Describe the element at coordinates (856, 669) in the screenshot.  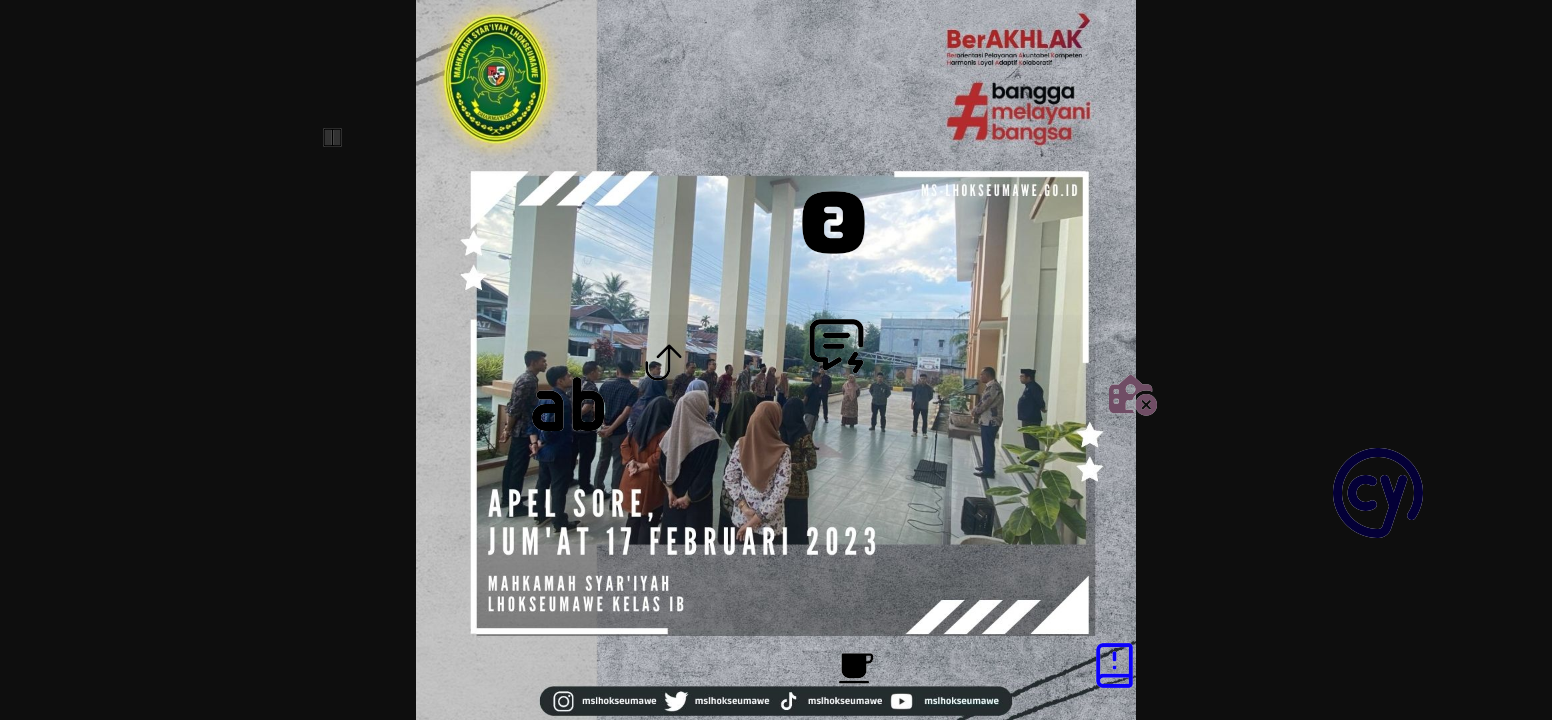
I see `find nearby coffee shops or cafes` at that location.